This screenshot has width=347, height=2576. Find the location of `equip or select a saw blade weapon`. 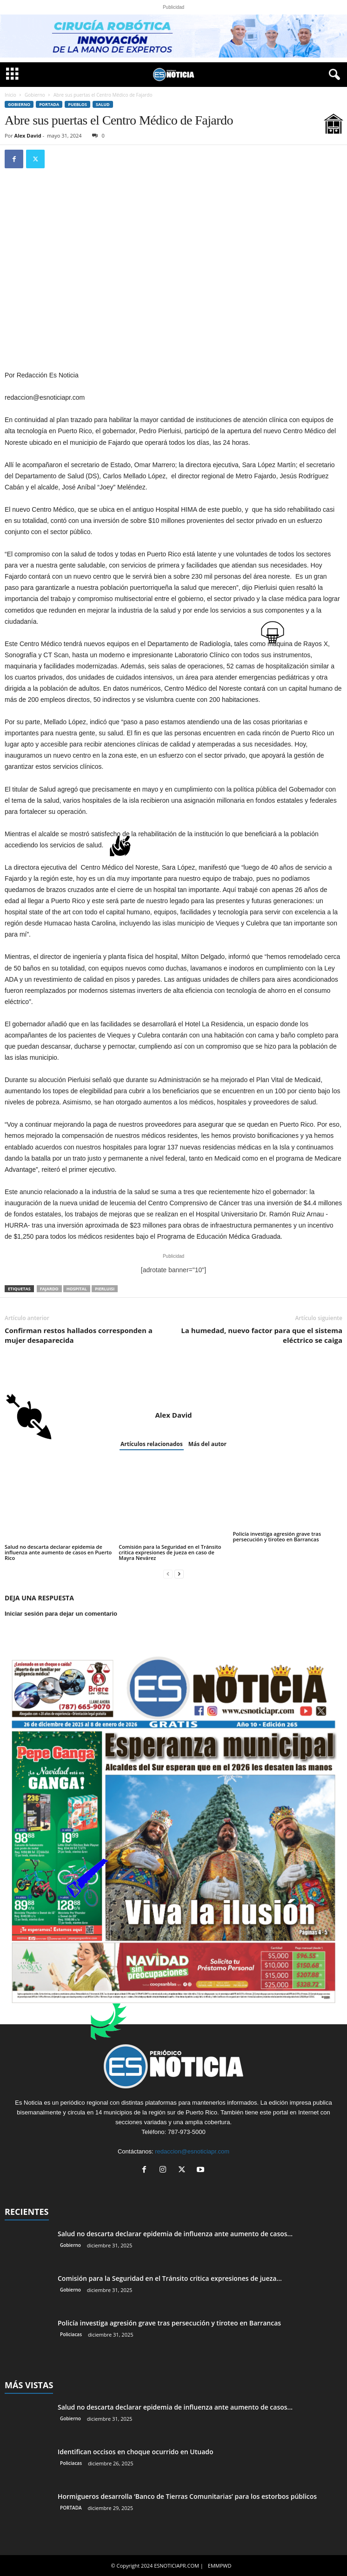

equip or select a saw blade weapon is located at coordinates (109, 2021).